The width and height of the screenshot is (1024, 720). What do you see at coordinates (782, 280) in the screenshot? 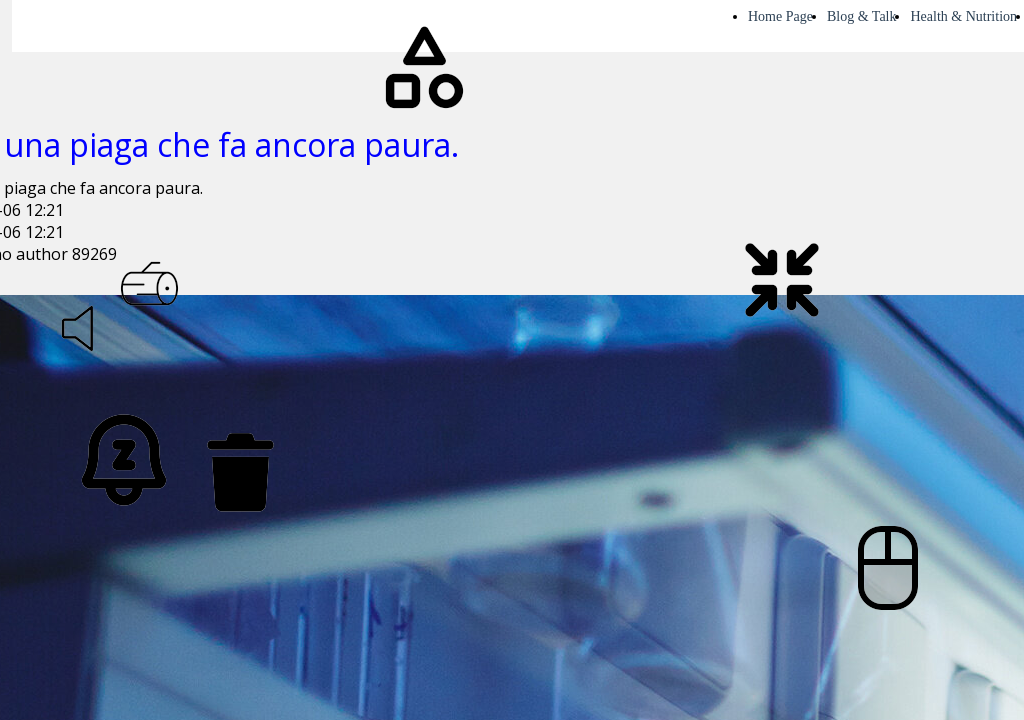
I see `exit fullscreen mode` at bounding box center [782, 280].